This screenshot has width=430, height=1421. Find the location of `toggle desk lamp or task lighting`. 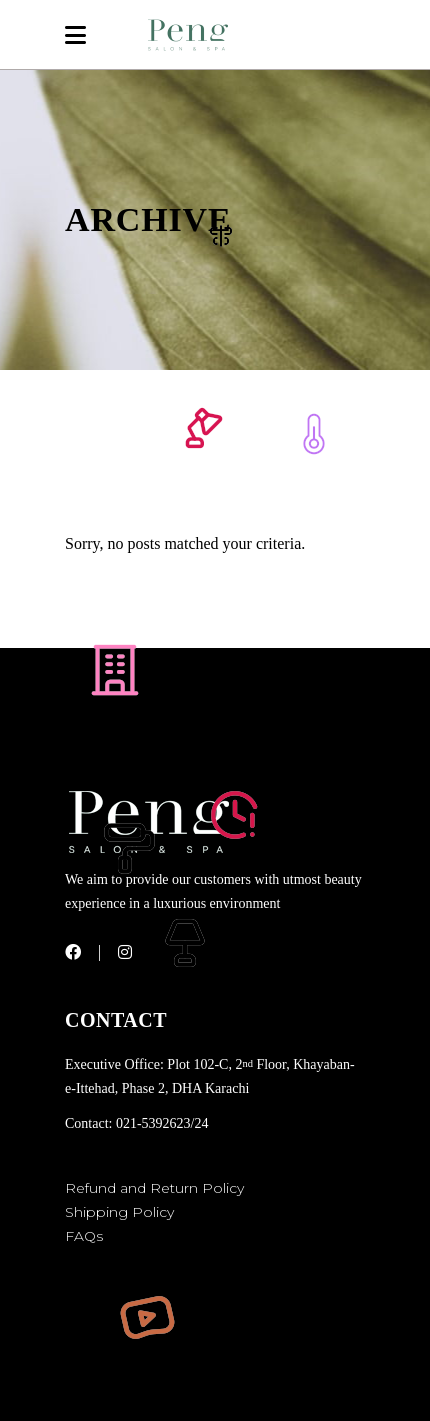

toggle desk lamp or task lighting is located at coordinates (204, 428).